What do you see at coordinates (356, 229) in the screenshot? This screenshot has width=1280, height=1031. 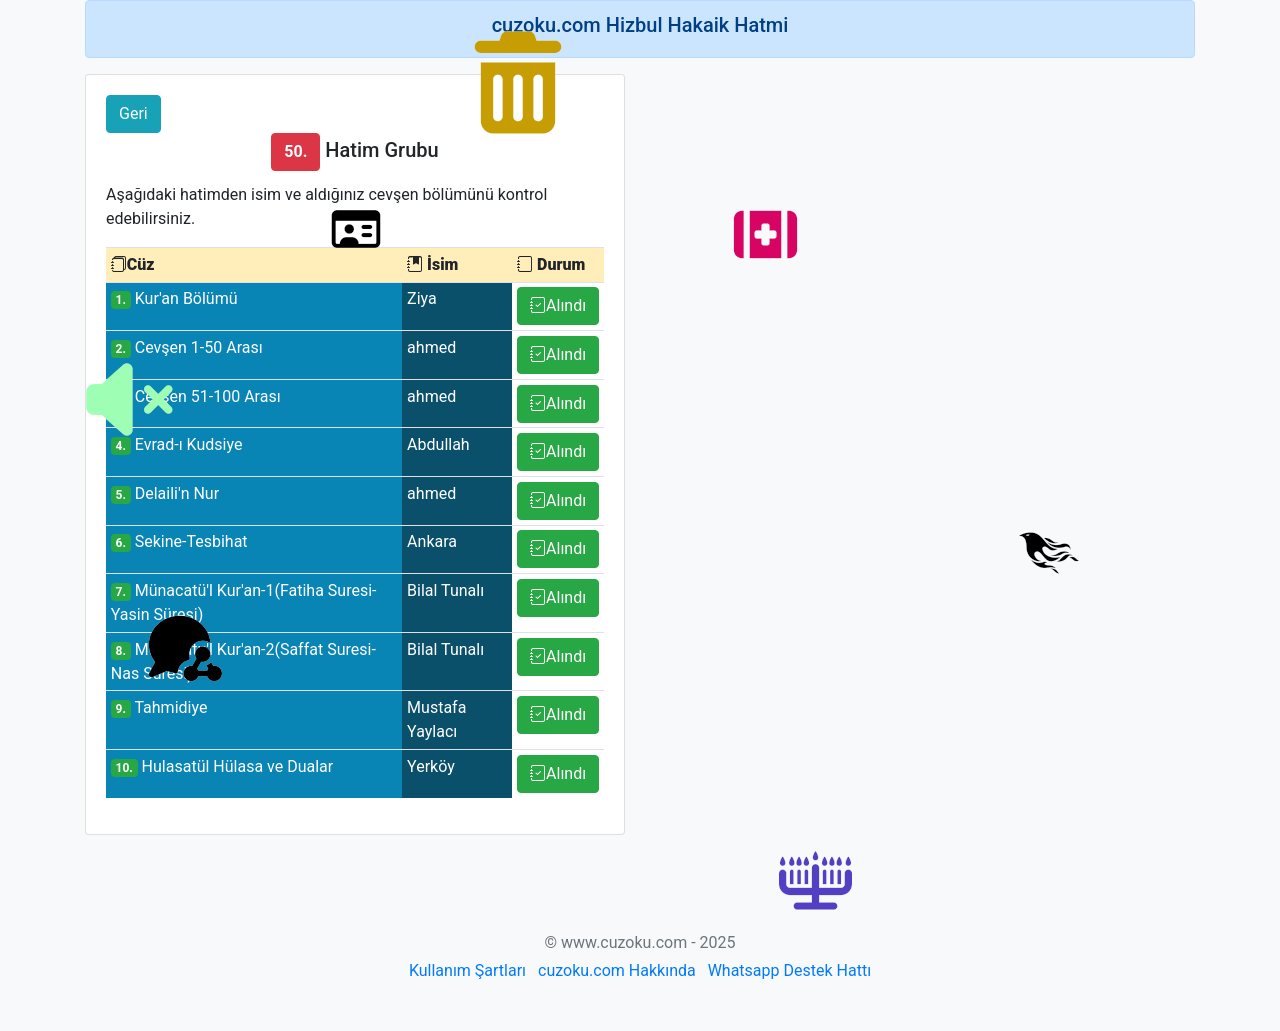 I see `view or manage your driver's license` at bounding box center [356, 229].